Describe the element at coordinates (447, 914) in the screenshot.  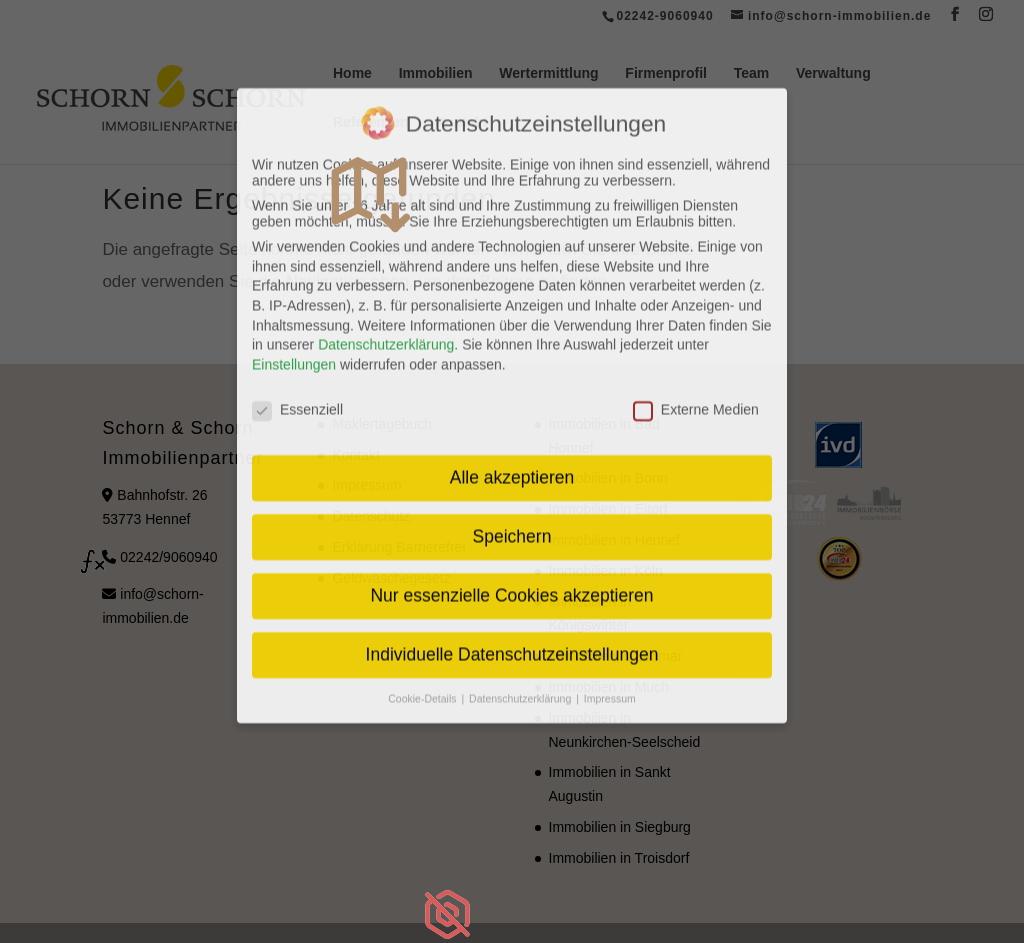
I see `disable assembly or grouping feature` at that location.